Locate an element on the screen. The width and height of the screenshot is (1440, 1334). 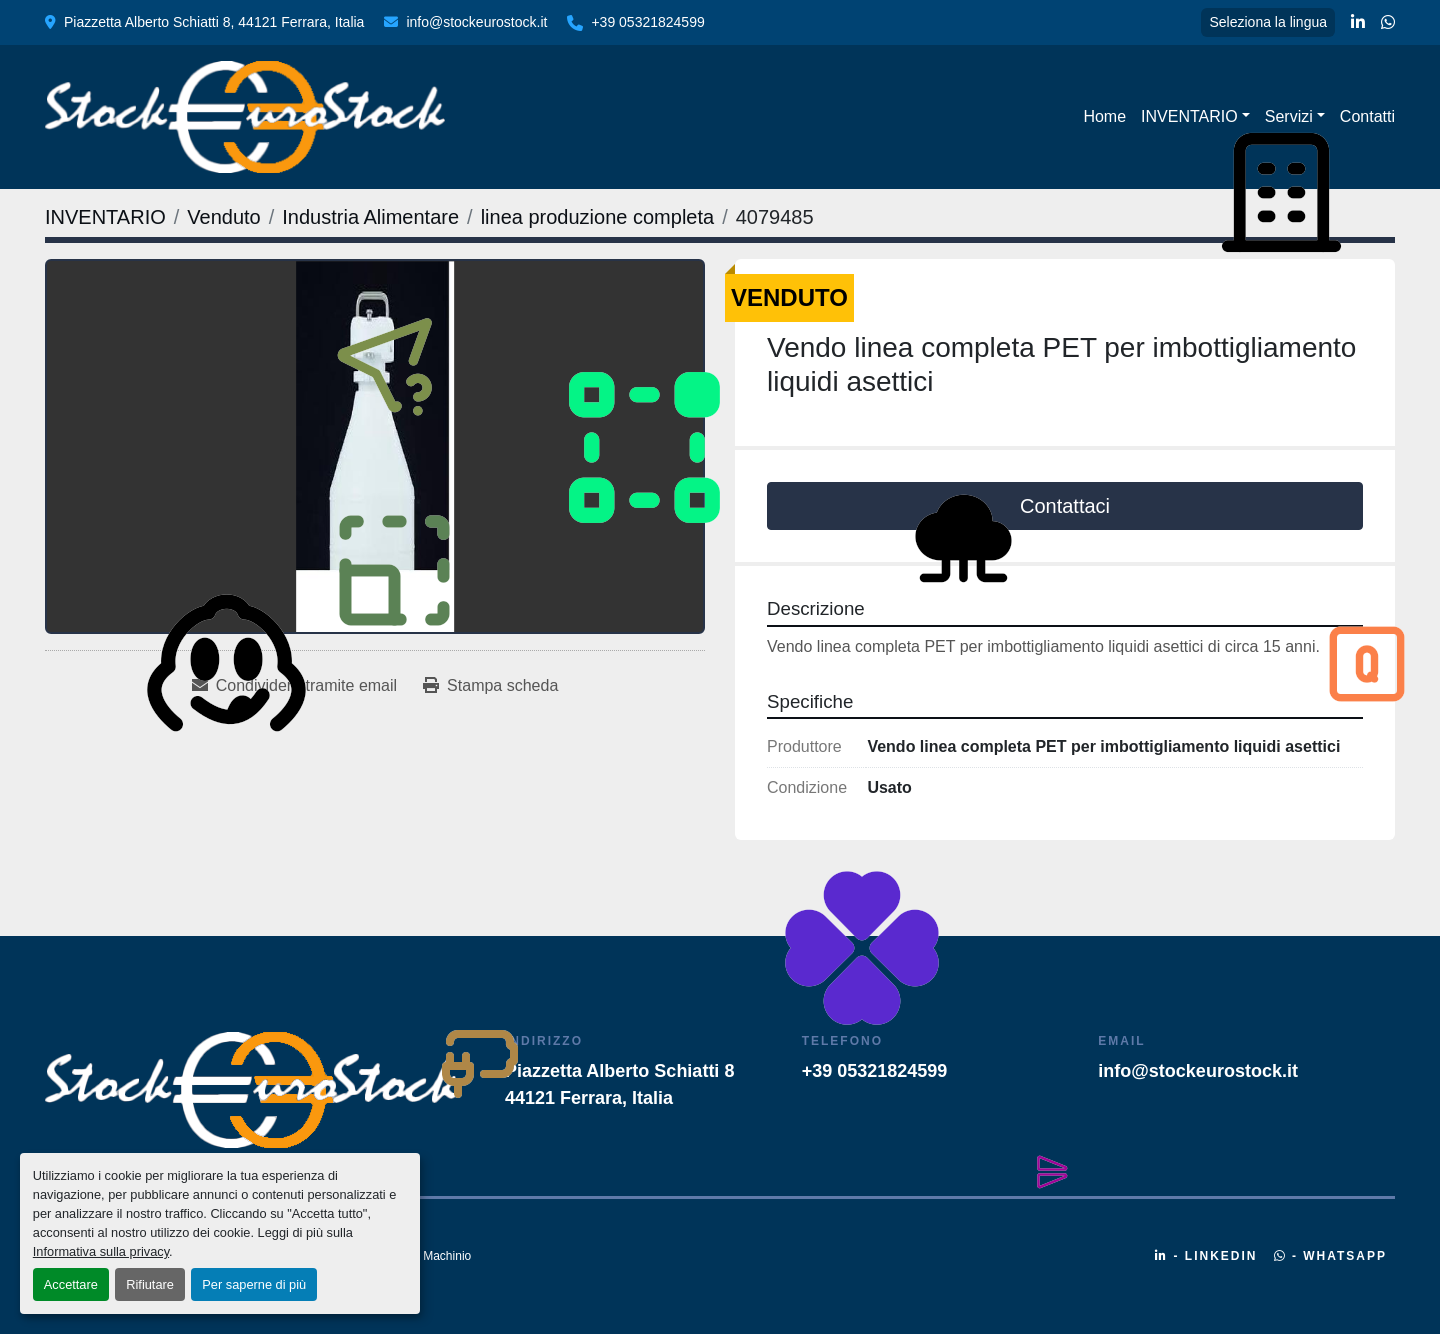
indicates a lucky or bonus feature is located at coordinates (862, 948).